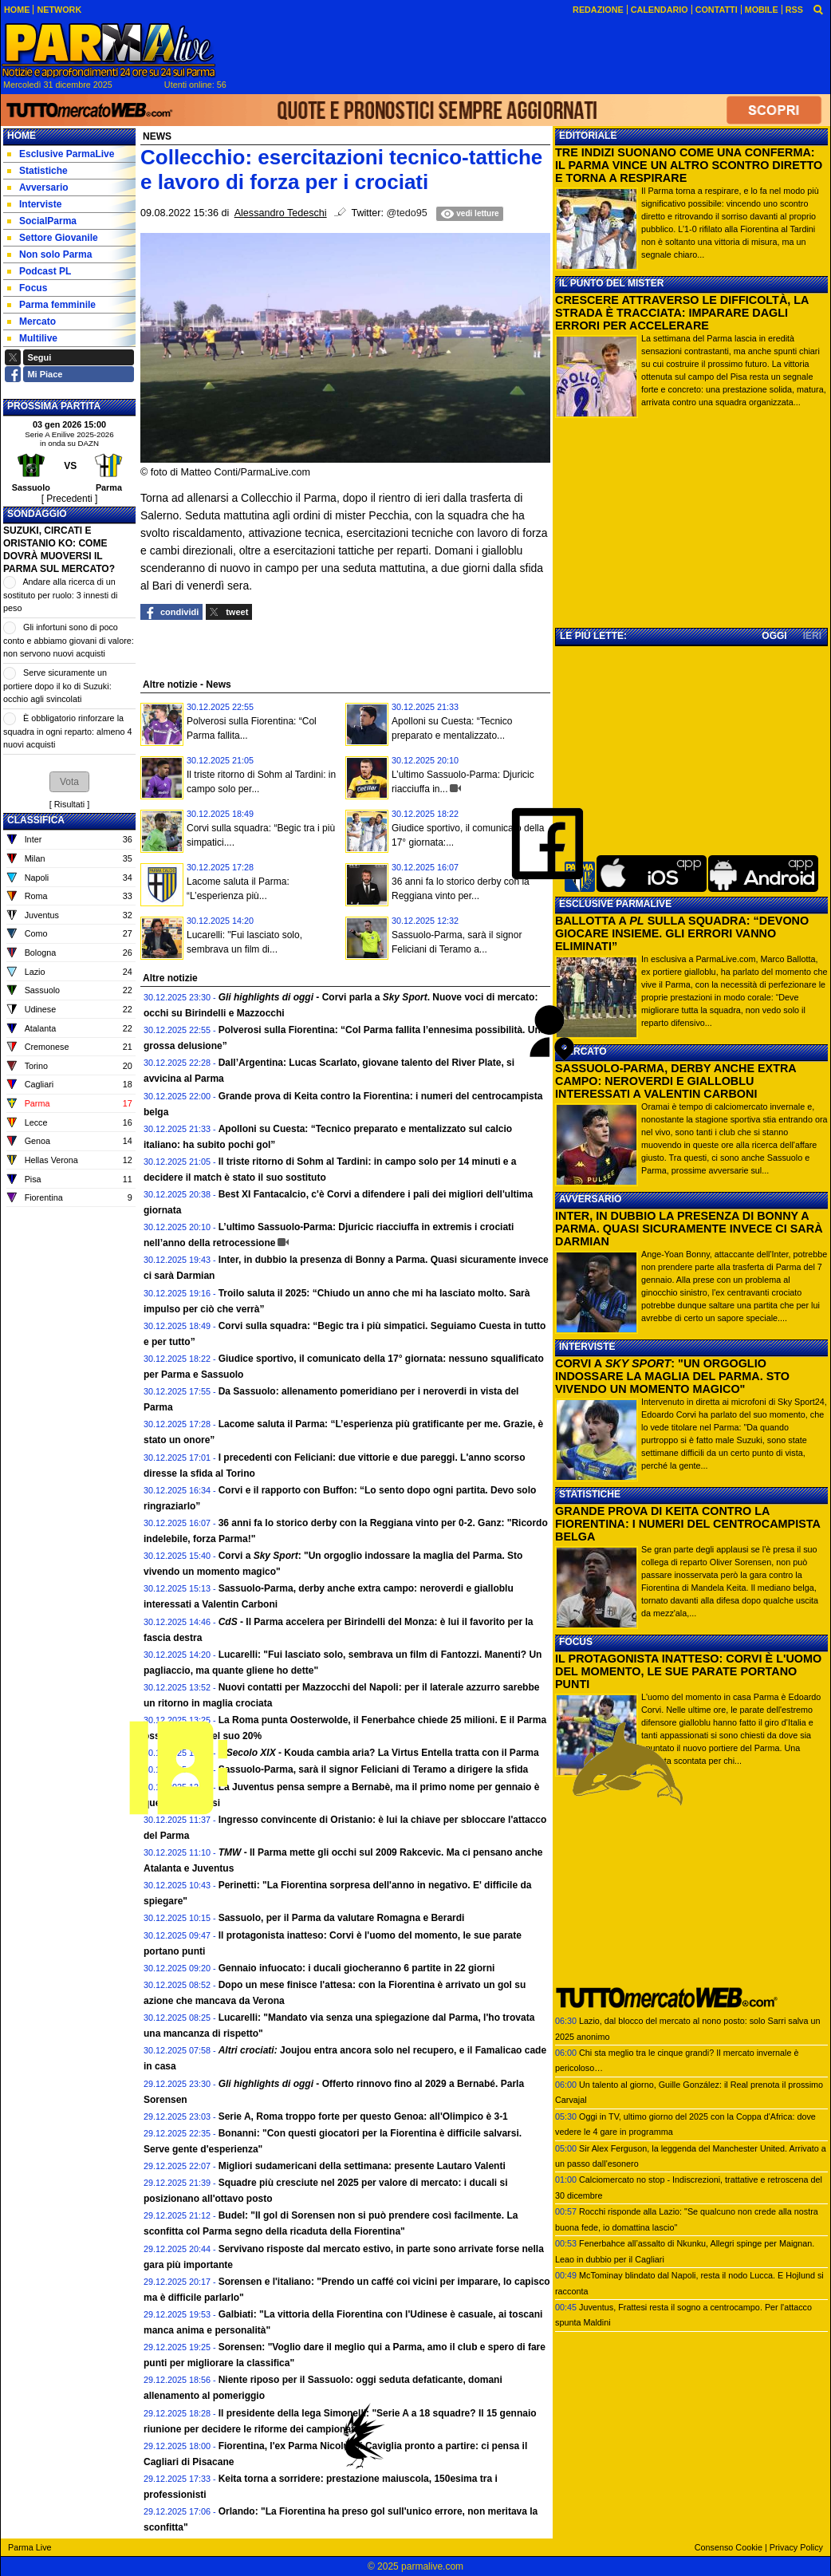 Image resolution: width=831 pixels, height=2576 pixels. Describe the element at coordinates (549, 1032) in the screenshot. I see `view user's current location` at that location.